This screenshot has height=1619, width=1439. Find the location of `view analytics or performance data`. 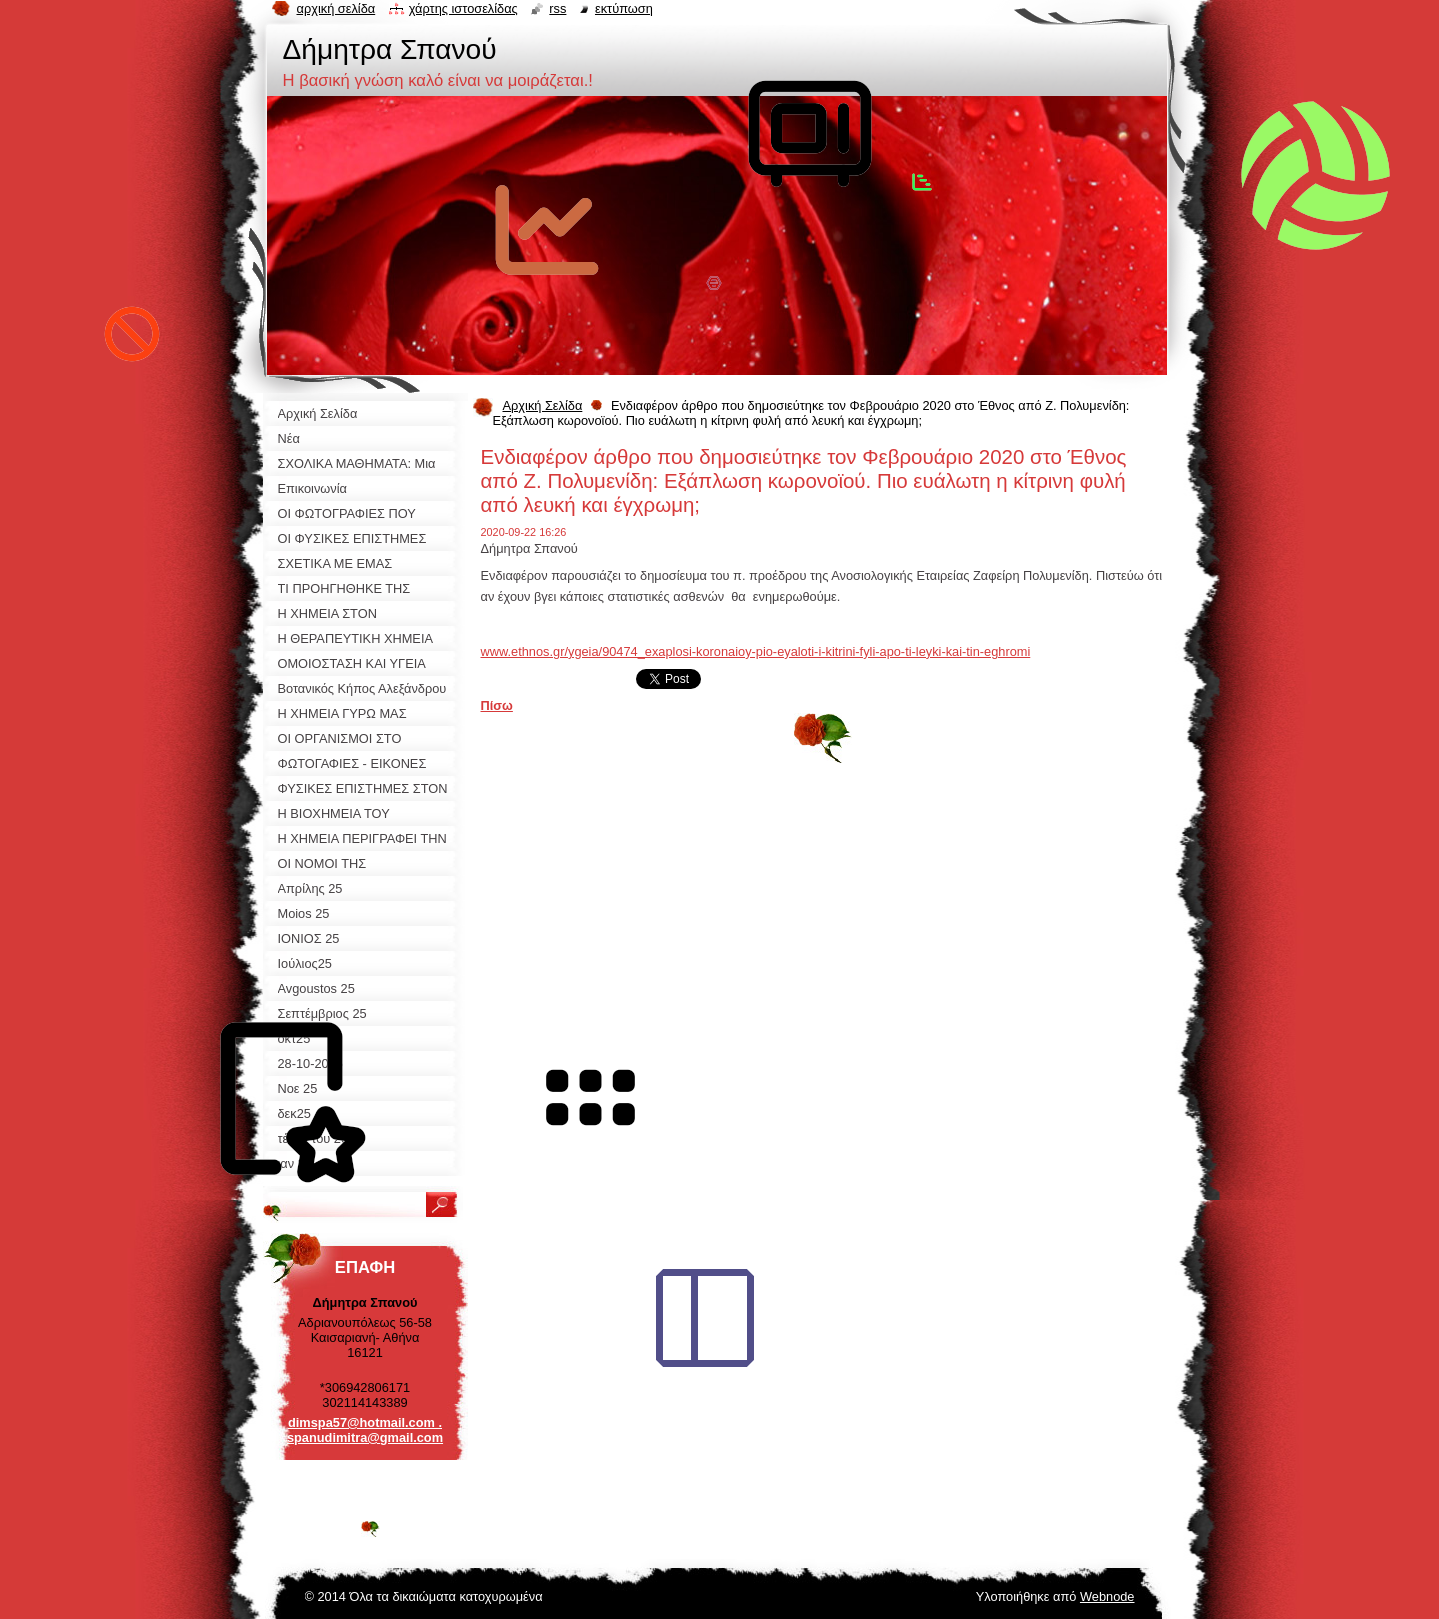

view analytics or performance data is located at coordinates (547, 230).